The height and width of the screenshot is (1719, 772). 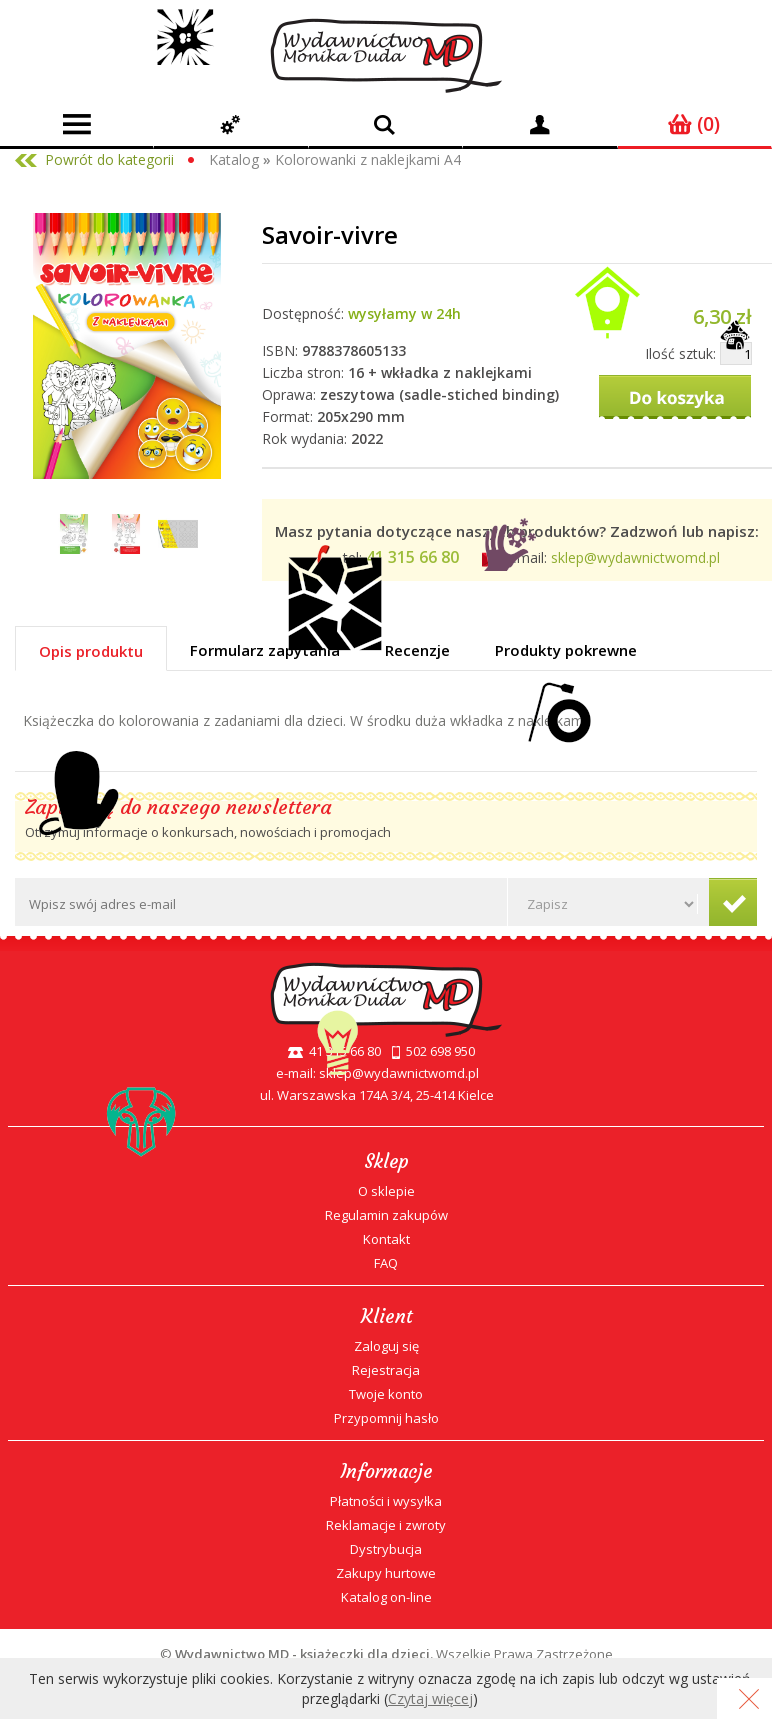 What do you see at coordinates (335, 604) in the screenshot?
I see `indicates broken or damaged item status` at bounding box center [335, 604].